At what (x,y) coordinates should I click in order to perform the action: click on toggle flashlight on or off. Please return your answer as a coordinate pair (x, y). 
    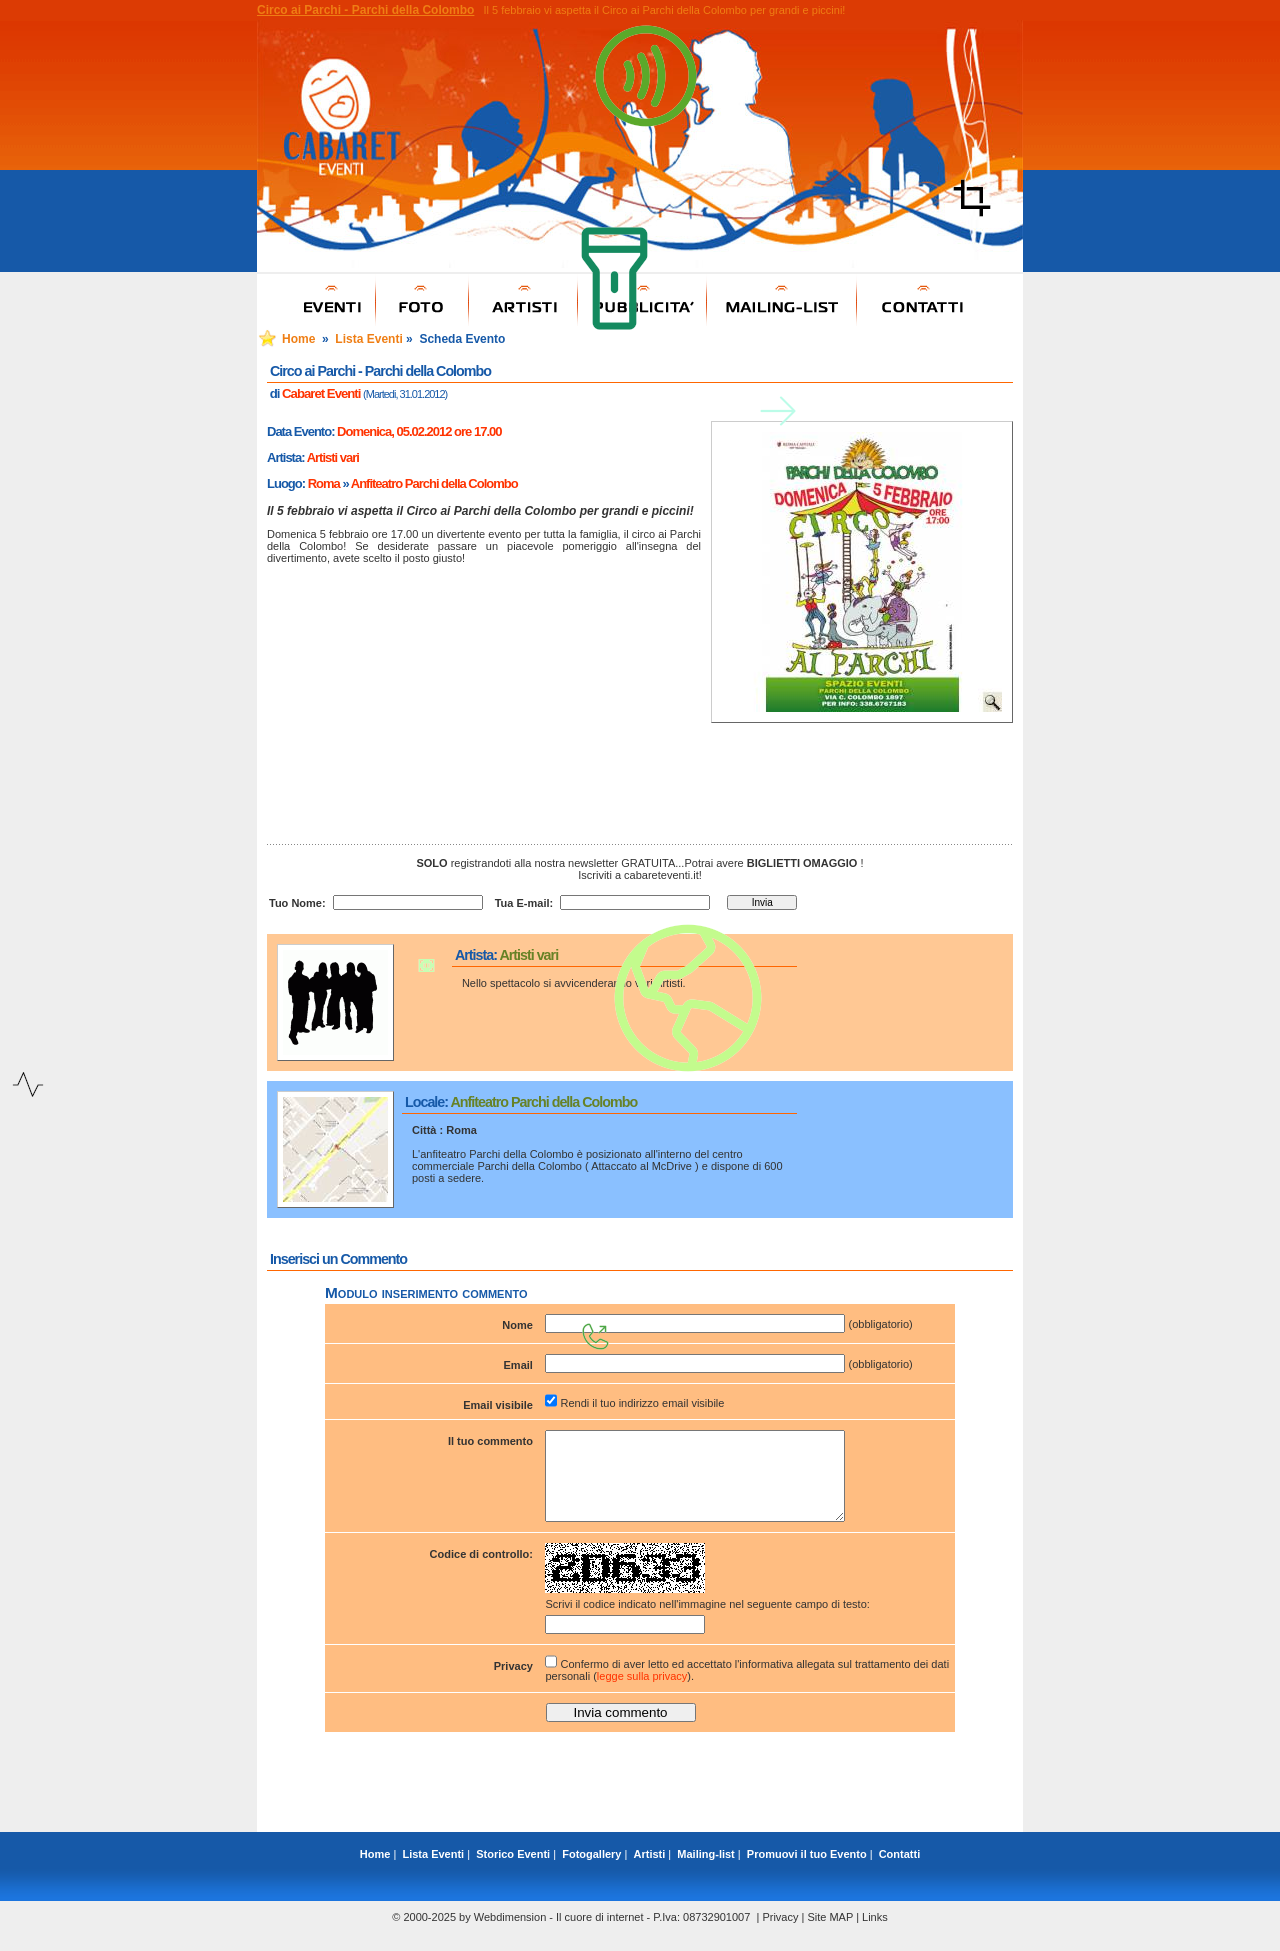
    Looking at the image, I should click on (614, 278).